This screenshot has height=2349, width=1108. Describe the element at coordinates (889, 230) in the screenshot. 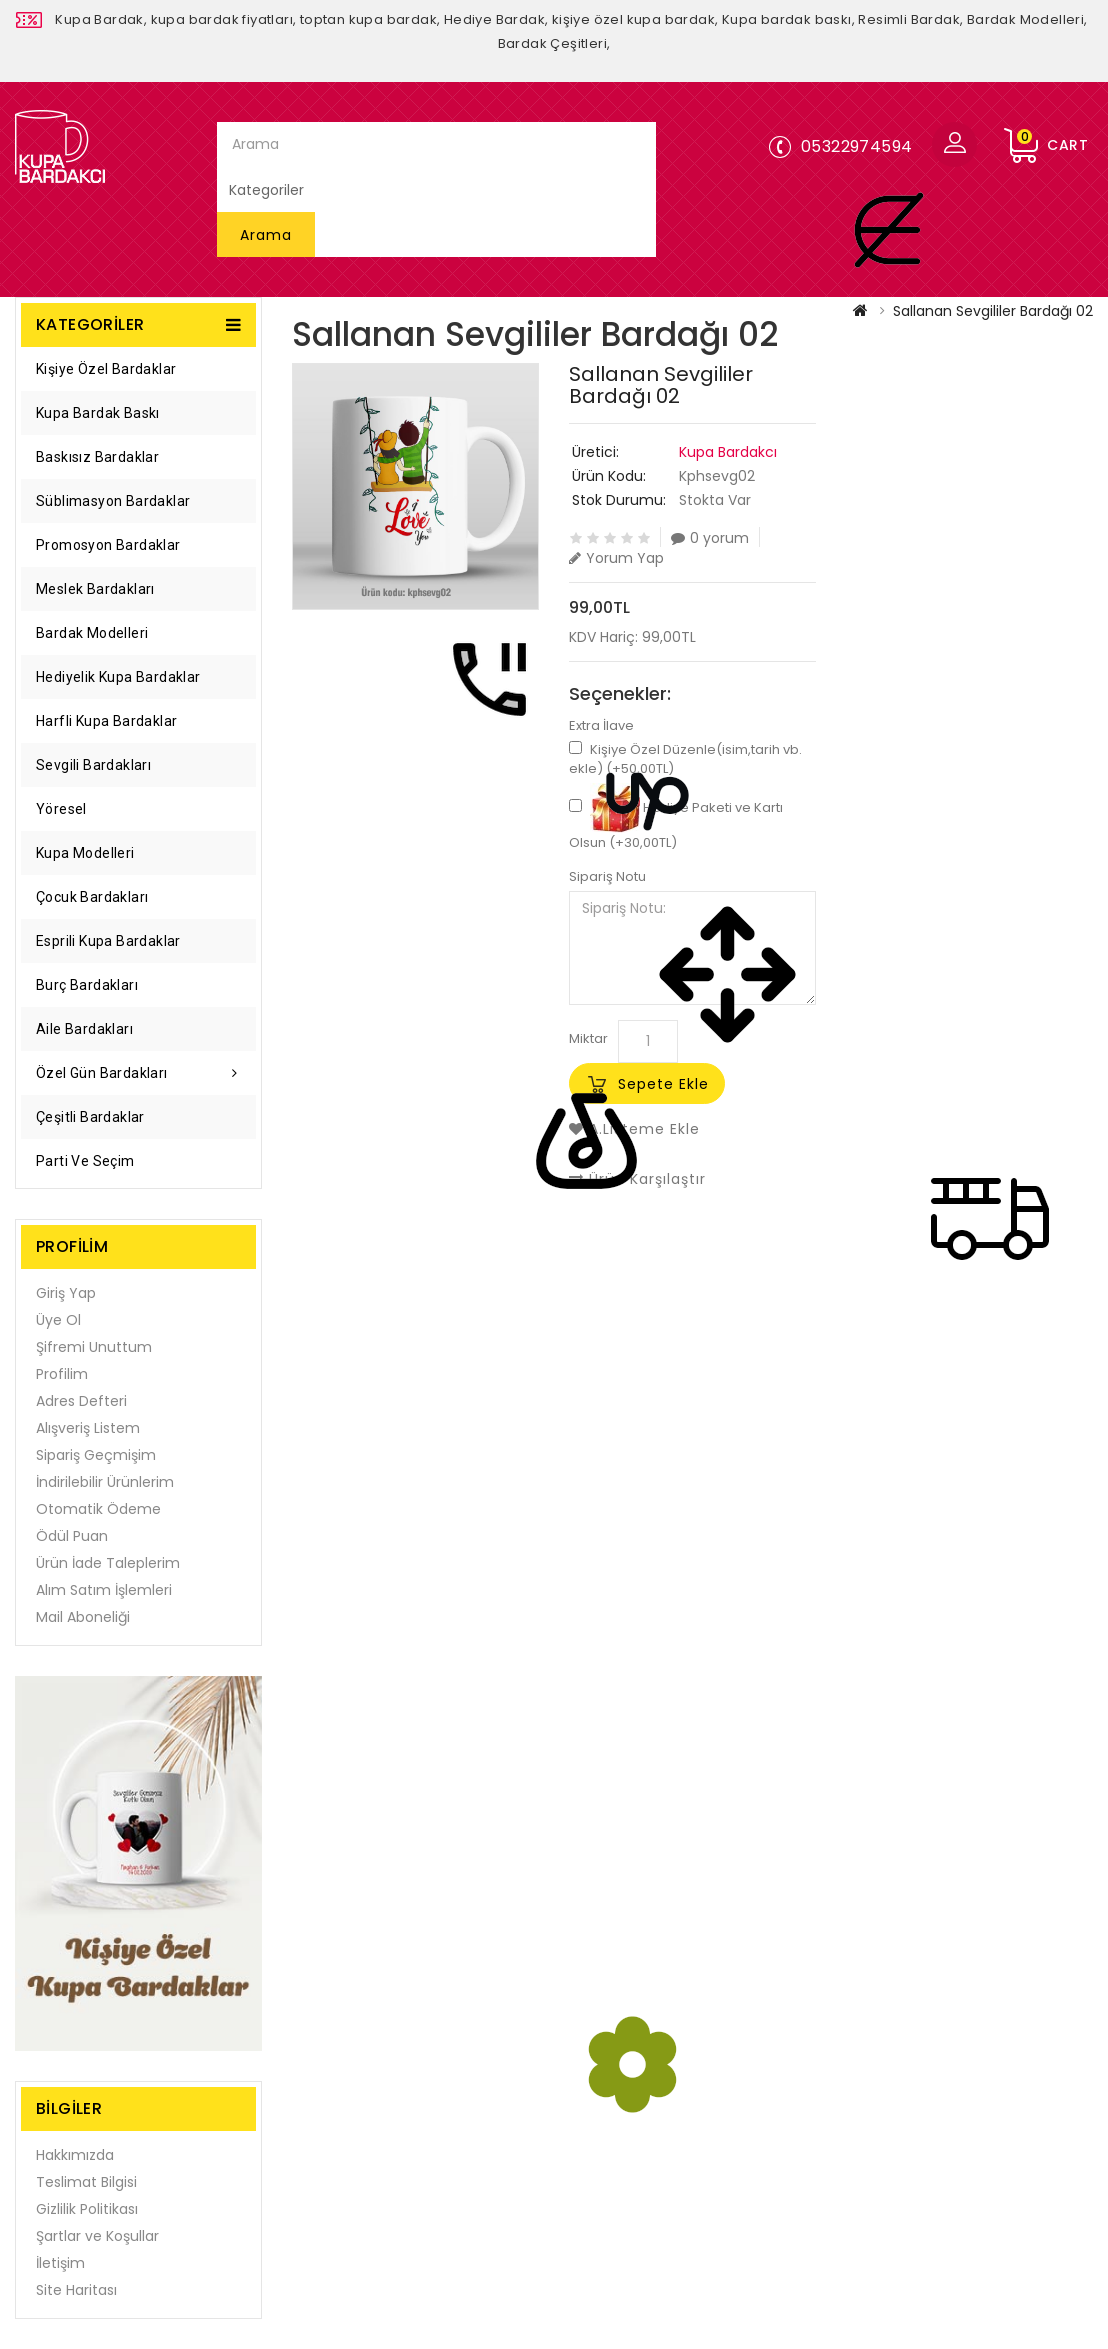

I see `indicates item is not part of a set or group` at that location.